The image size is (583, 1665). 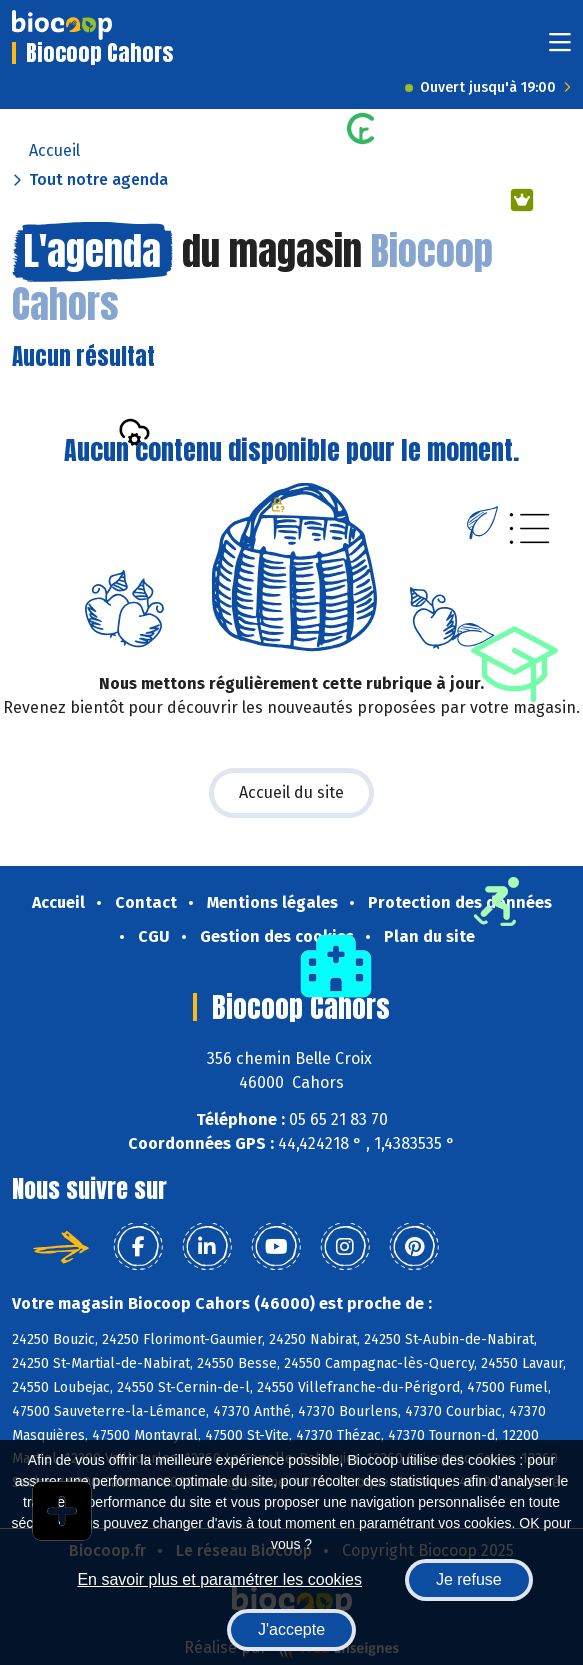 I want to click on add a new item, so click(x=62, y=1511).